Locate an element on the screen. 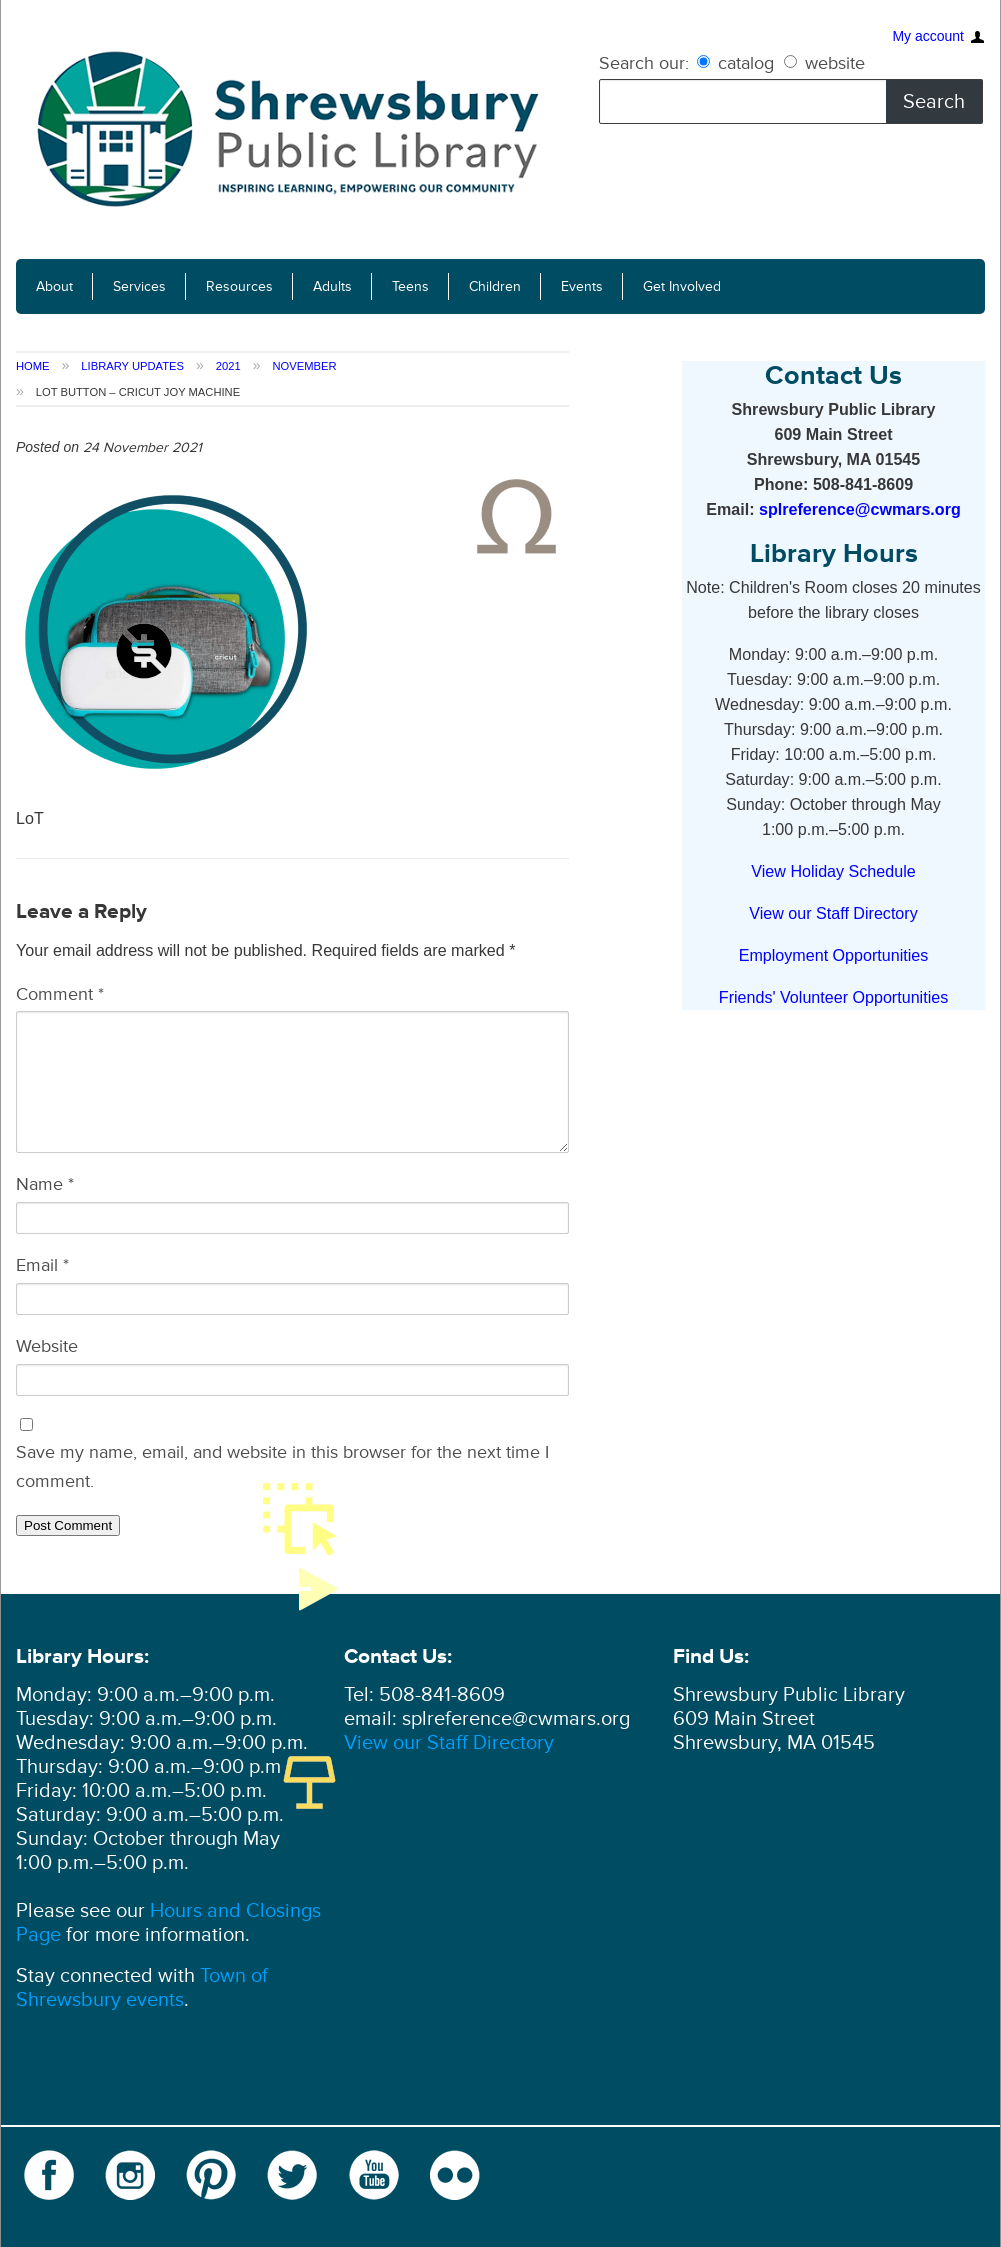 Image resolution: width=1001 pixels, height=2247 pixels. drag and drop to rearrange items is located at coordinates (298, 1518).